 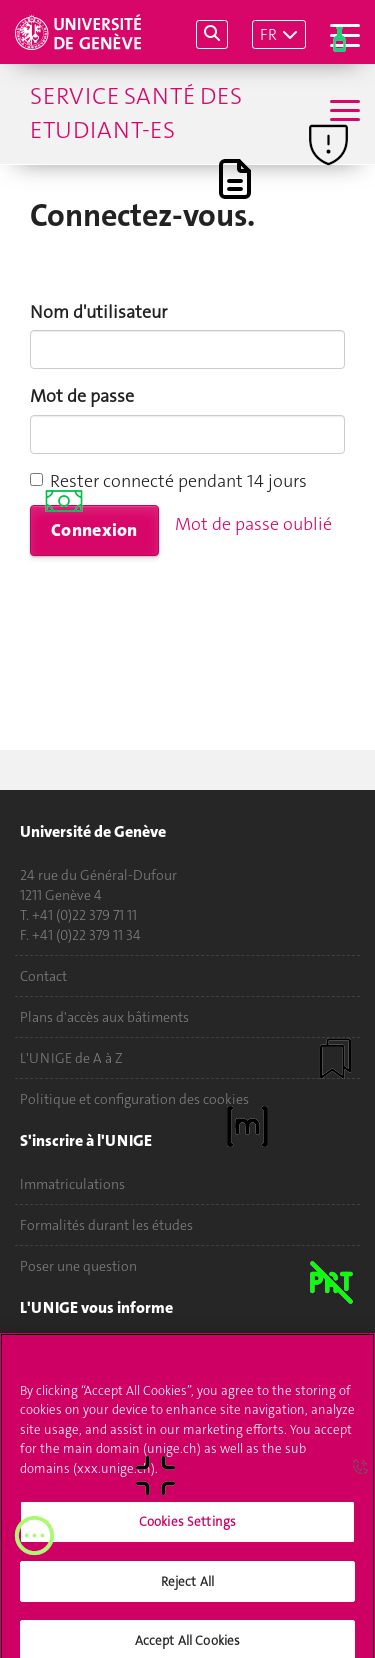 What do you see at coordinates (335, 1058) in the screenshot?
I see `view your saved bookmarks` at bounding box center [335, 1058].